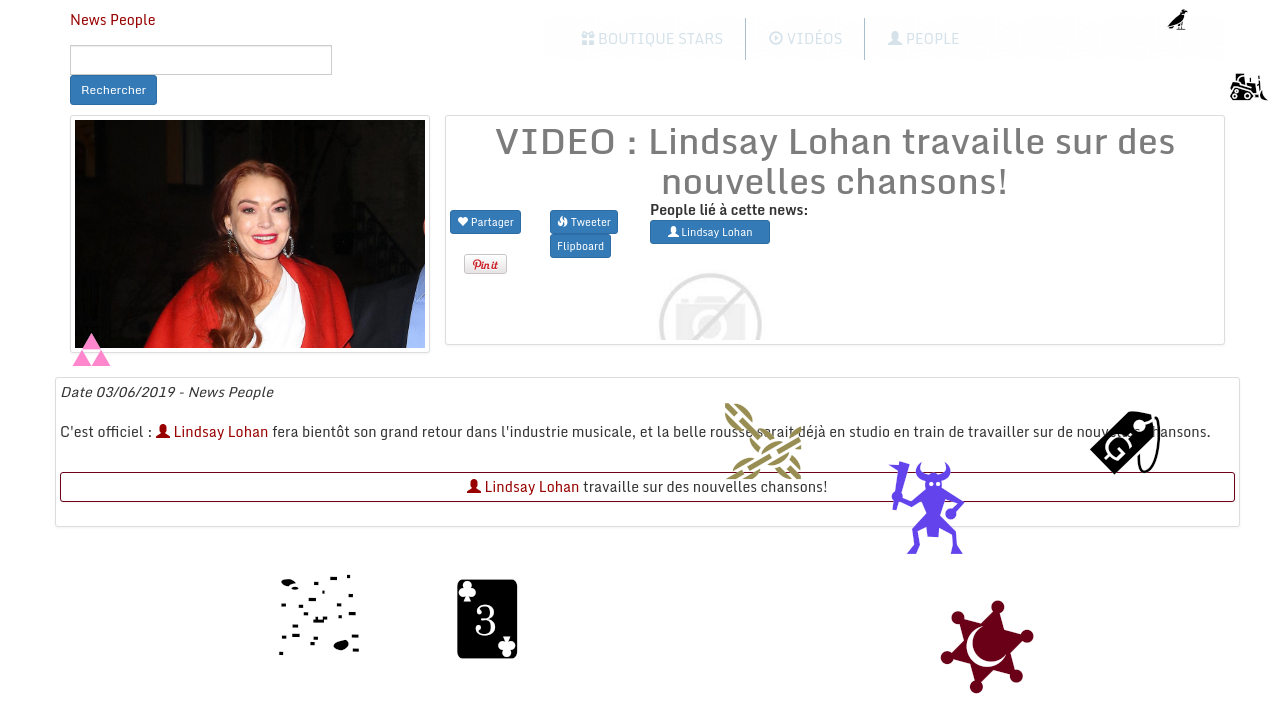 This screenshot has width=1280, height=720. I want to click on indicates a linked or connected status, so click(763, 441).